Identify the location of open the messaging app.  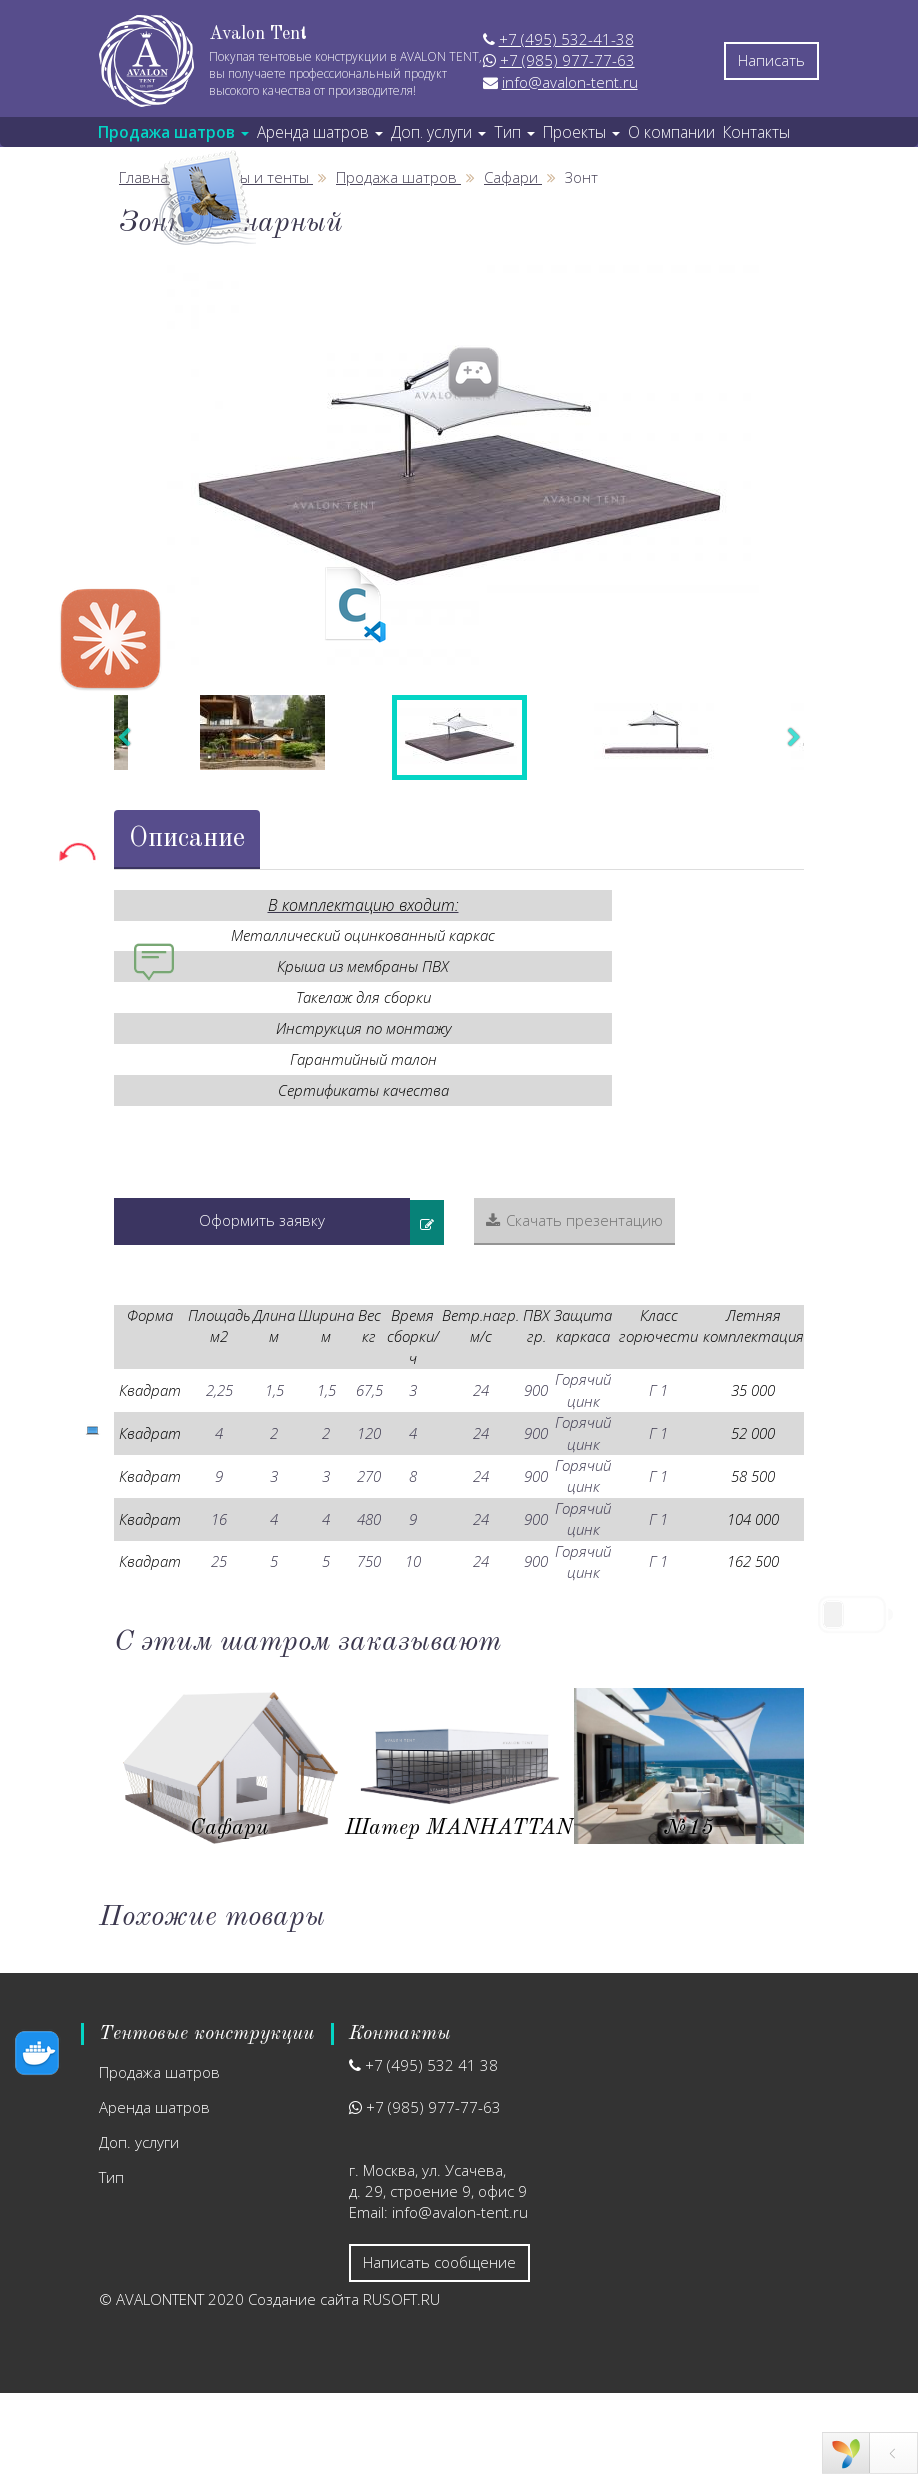
(154, 961).